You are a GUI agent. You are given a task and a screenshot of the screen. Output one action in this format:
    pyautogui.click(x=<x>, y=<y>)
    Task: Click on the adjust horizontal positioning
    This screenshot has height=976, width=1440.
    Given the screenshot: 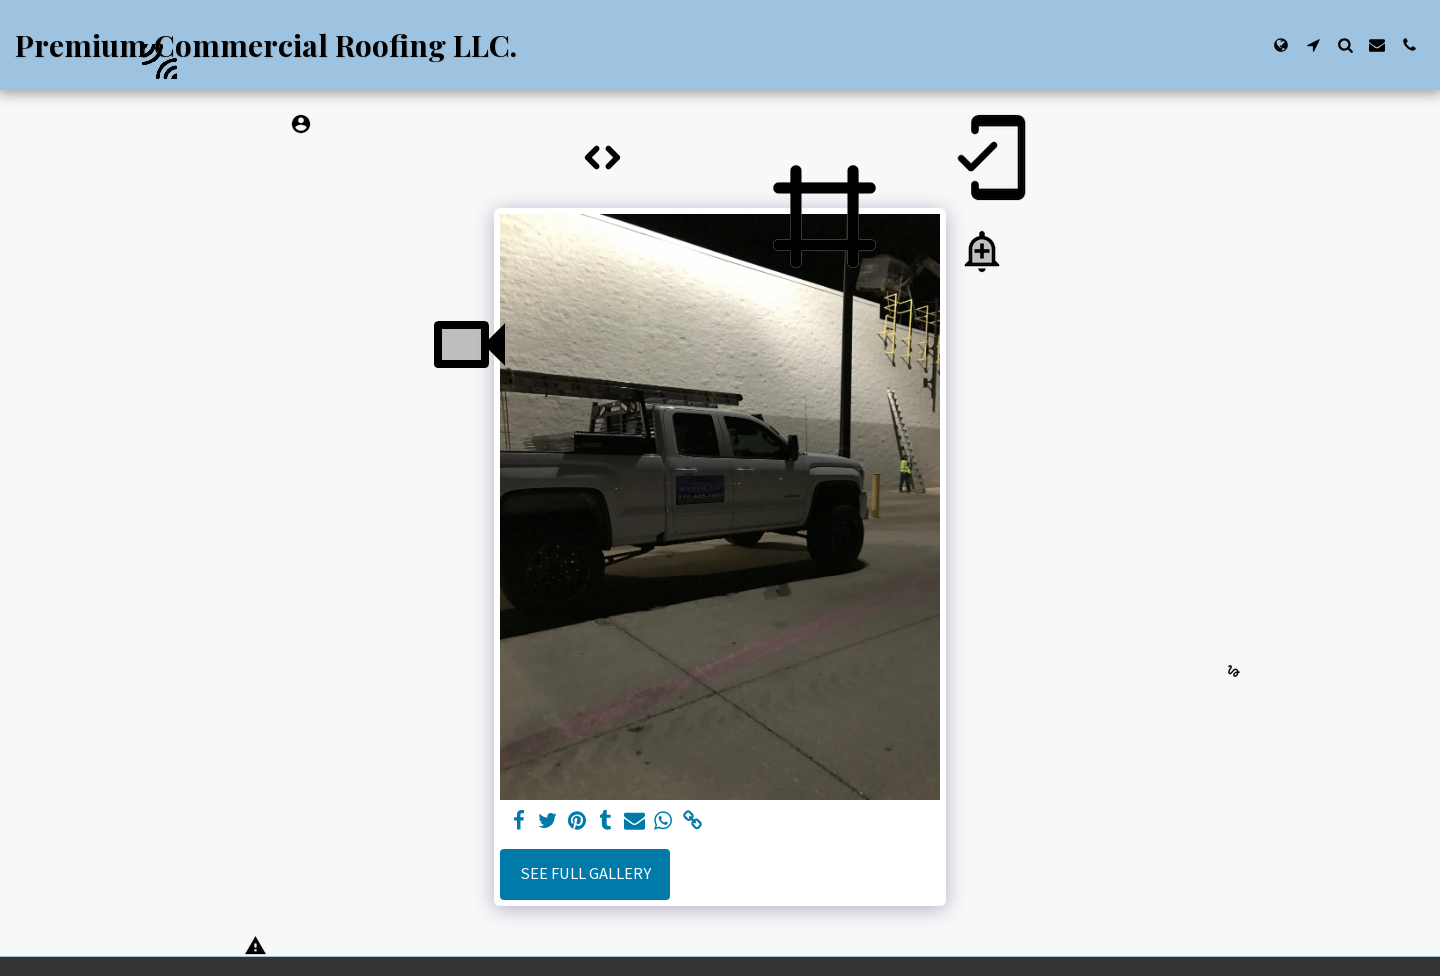 What is the action you would take?
    pyautogui.click(x=602, y=157)
    